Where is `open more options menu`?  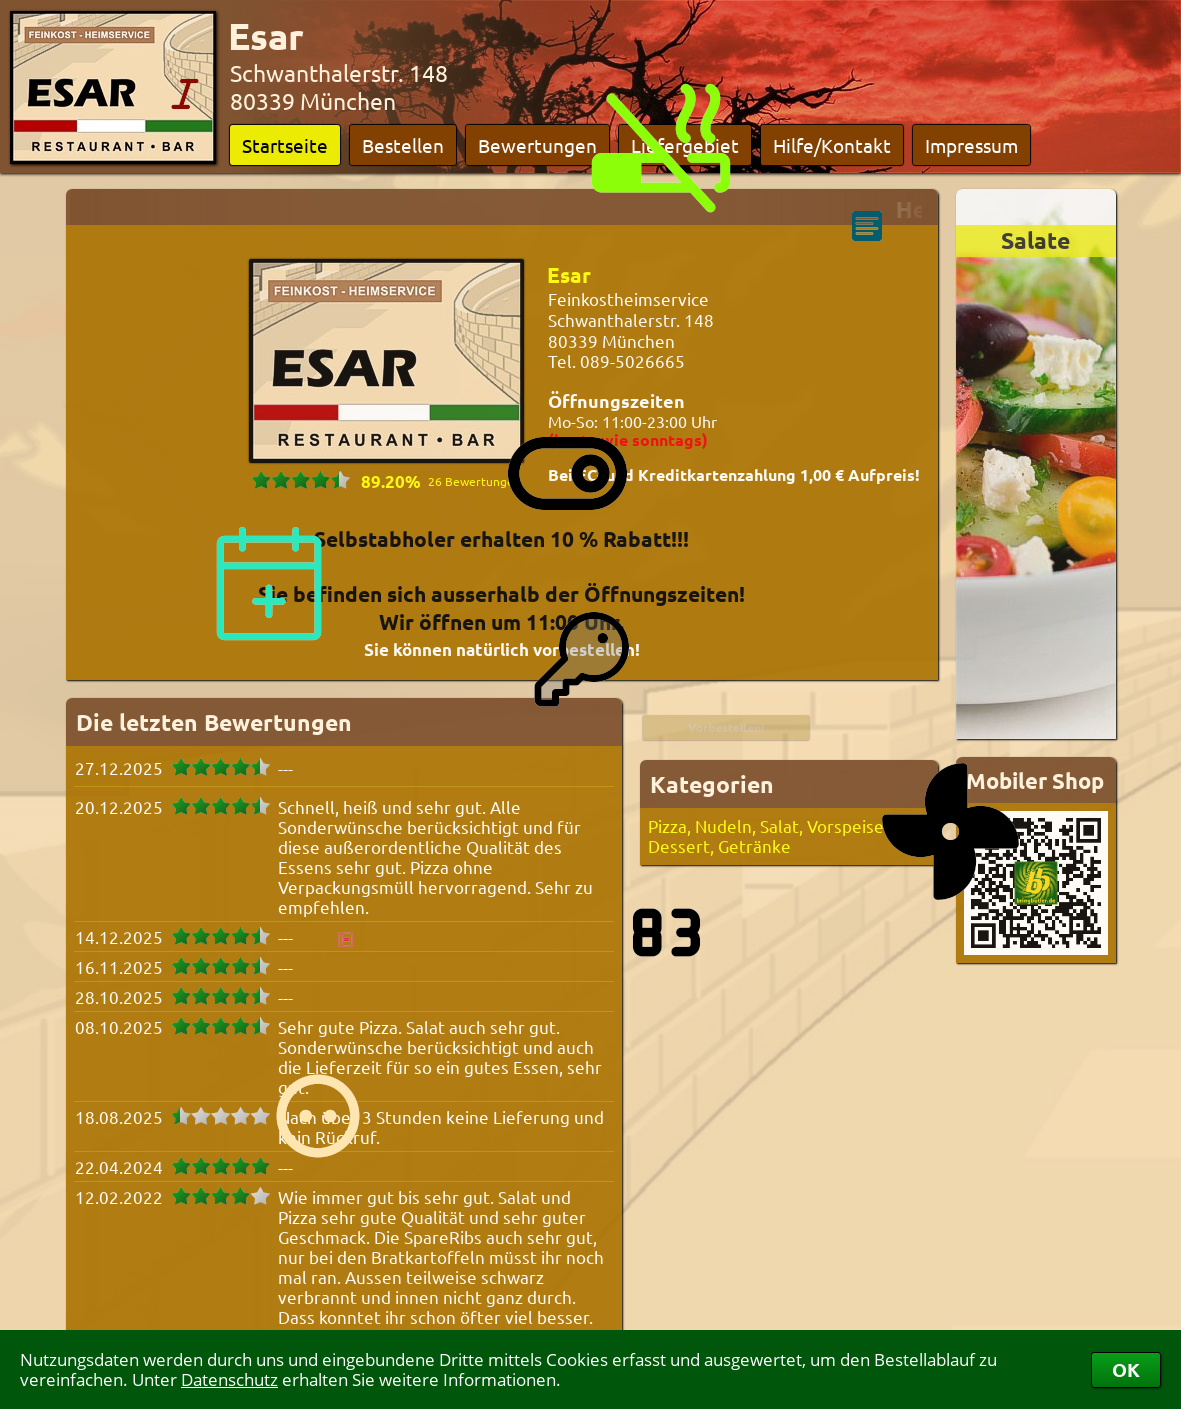 open more options menu is located at coordinates (318, 1116).